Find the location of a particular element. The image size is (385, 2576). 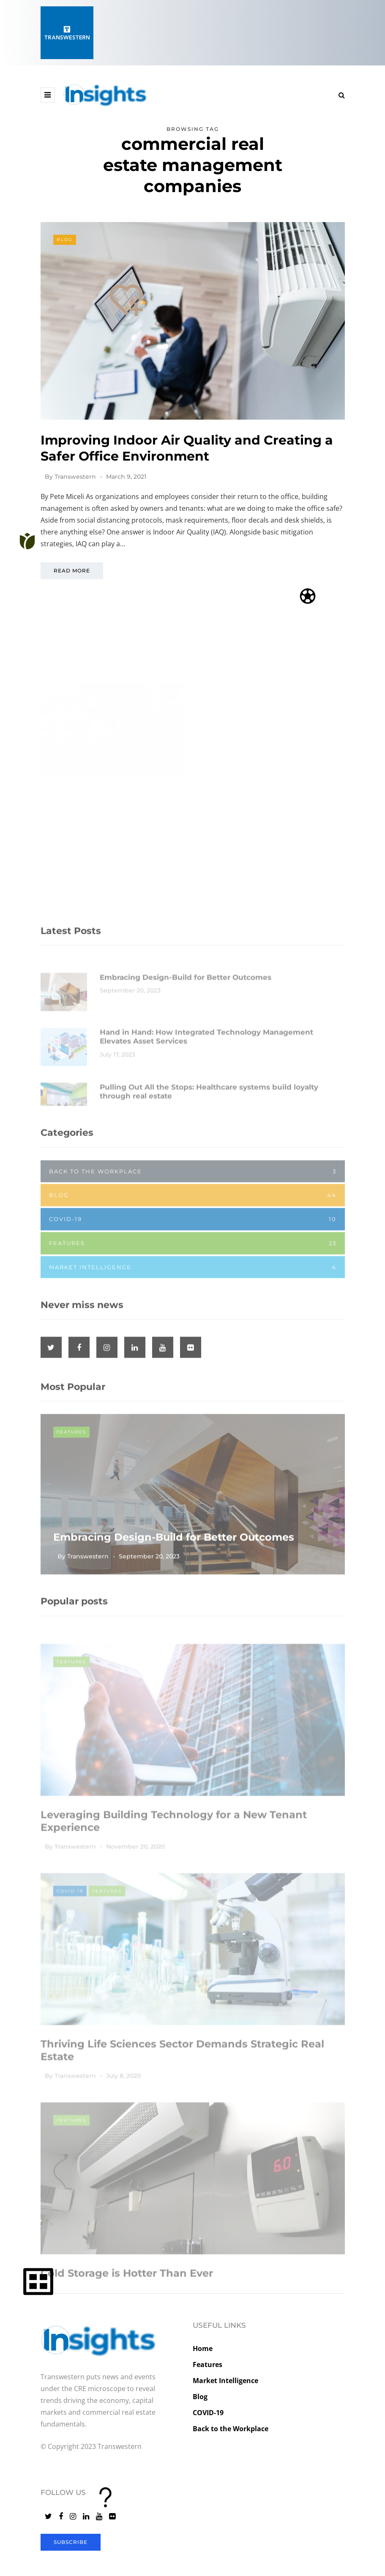

access help or support information is located at coordinates (105, 2497).